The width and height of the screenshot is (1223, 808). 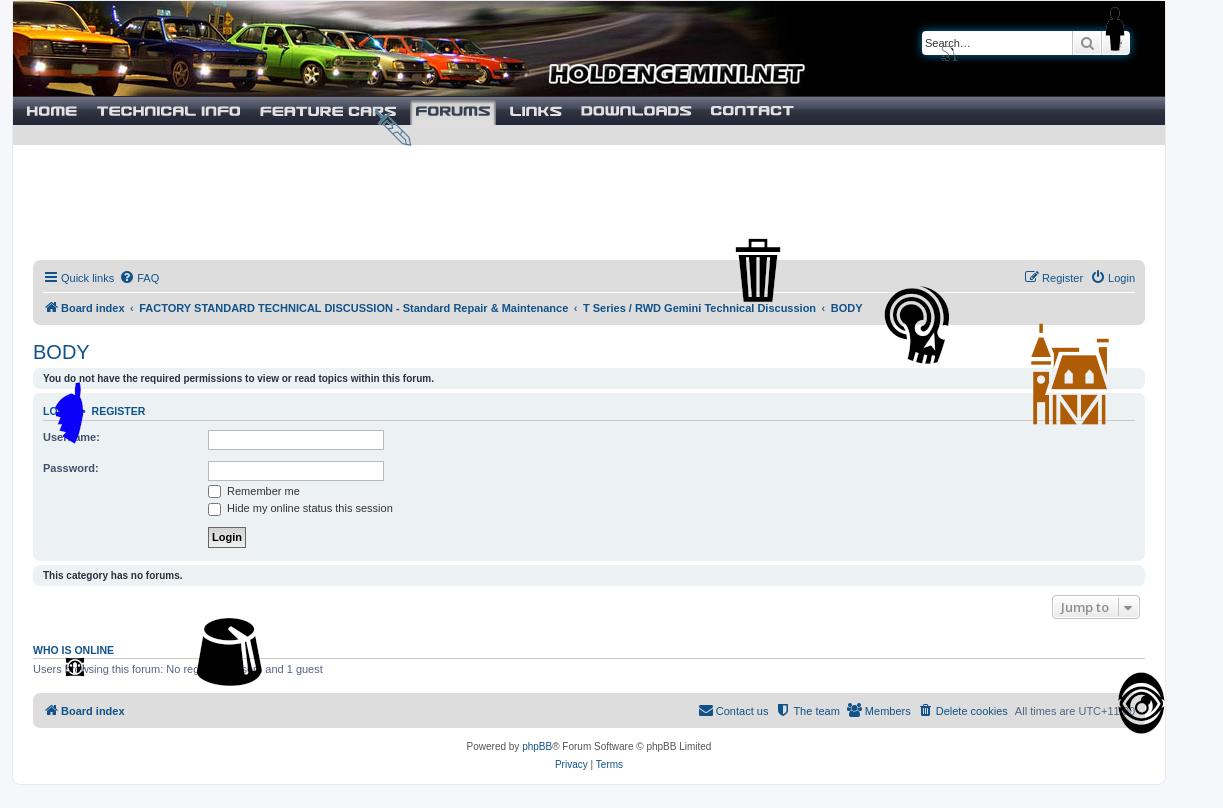 I want to click on indicates a broken or damaged weapon in inventory, so click(x=393, y=128).